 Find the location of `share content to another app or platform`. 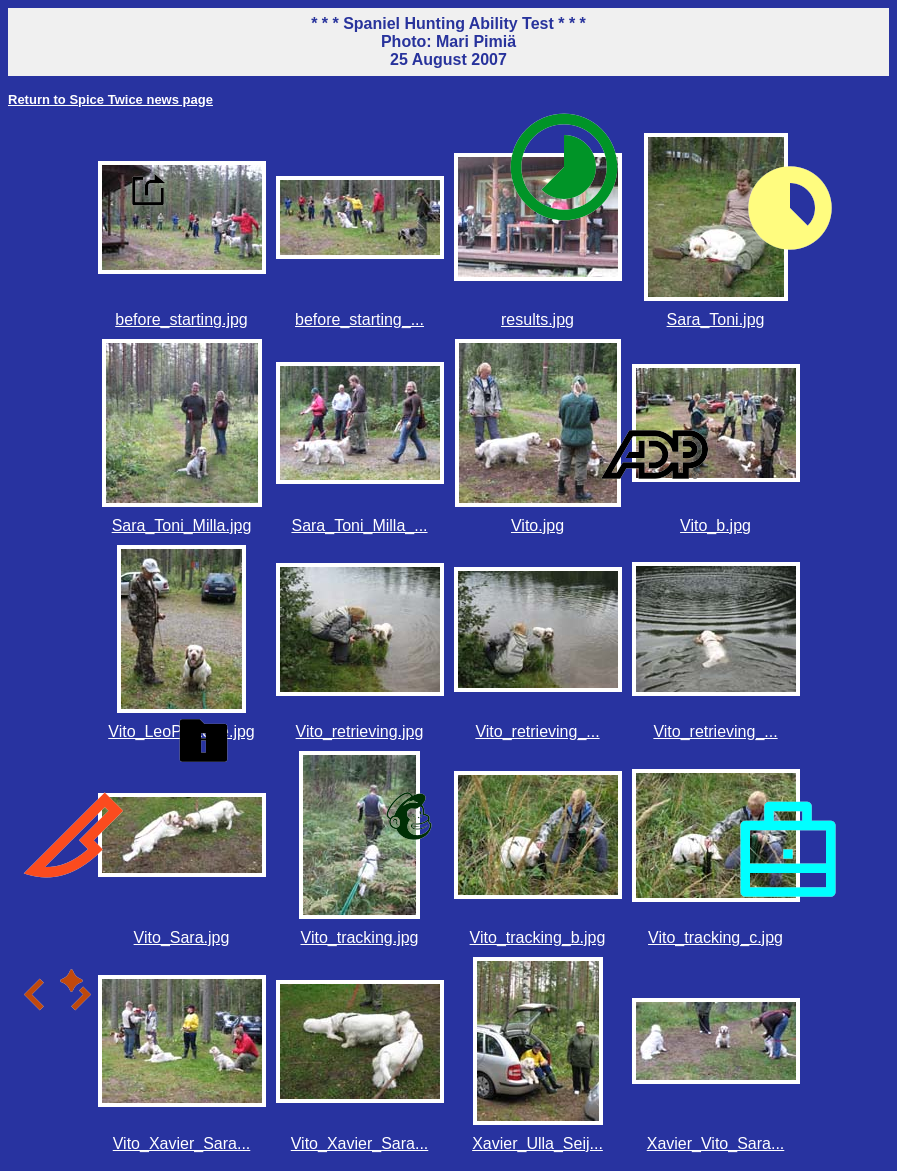

share content to another app or platform is located at coordinates (148, 191).